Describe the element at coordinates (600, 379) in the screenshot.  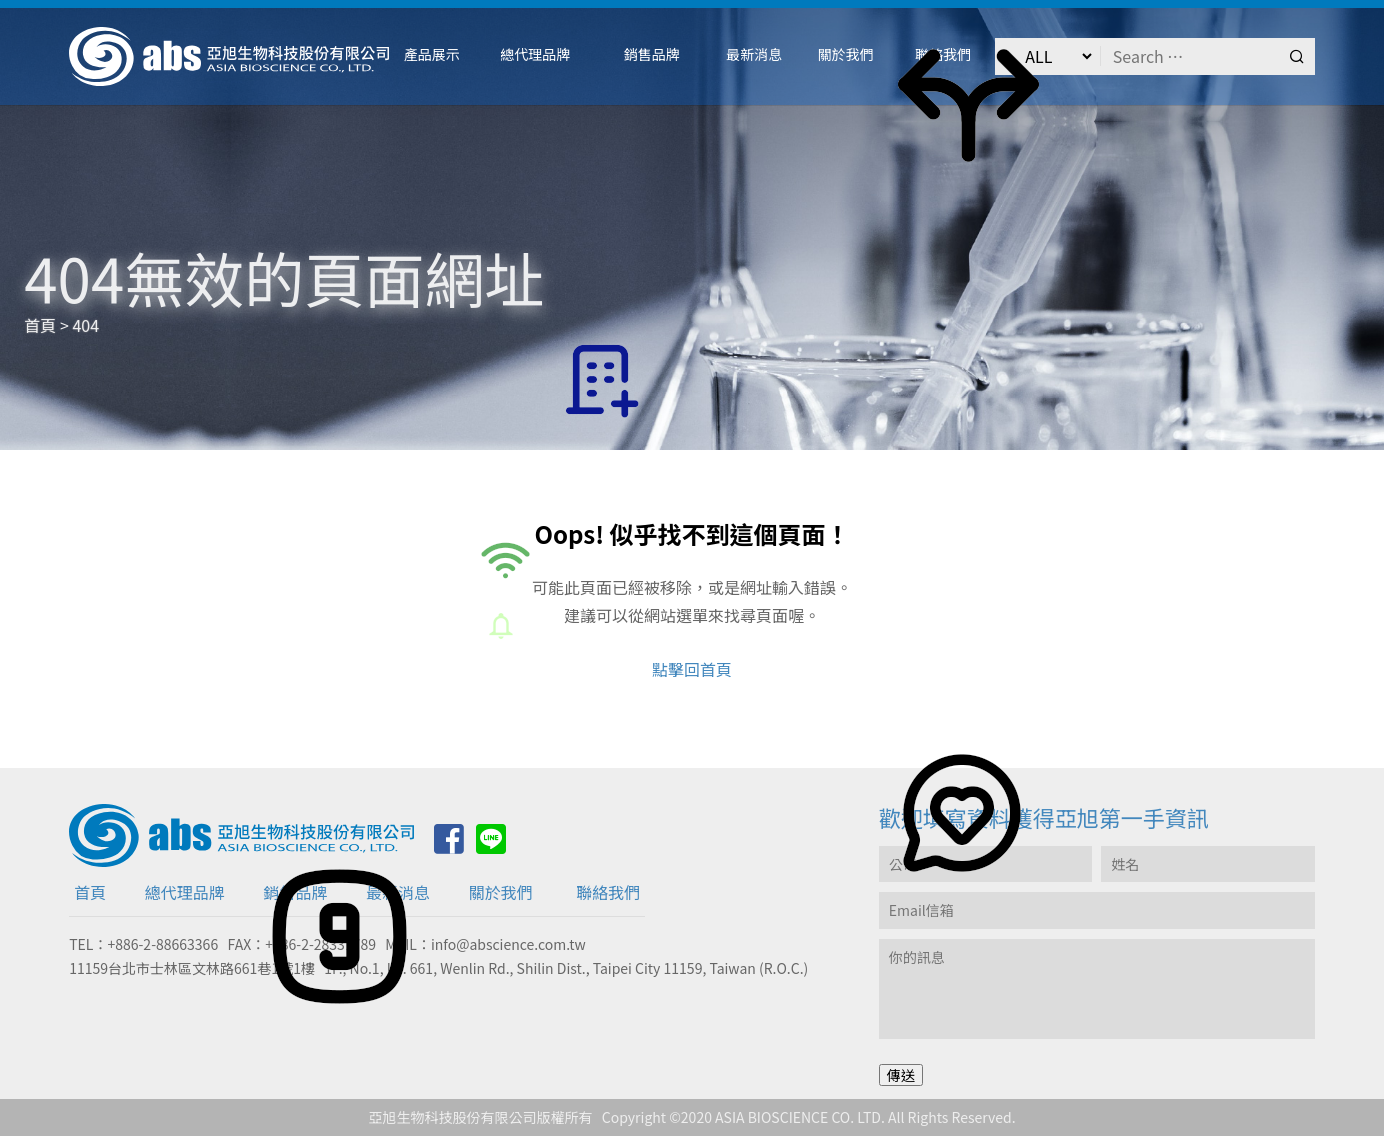
I see `add a new building or property` at that location.